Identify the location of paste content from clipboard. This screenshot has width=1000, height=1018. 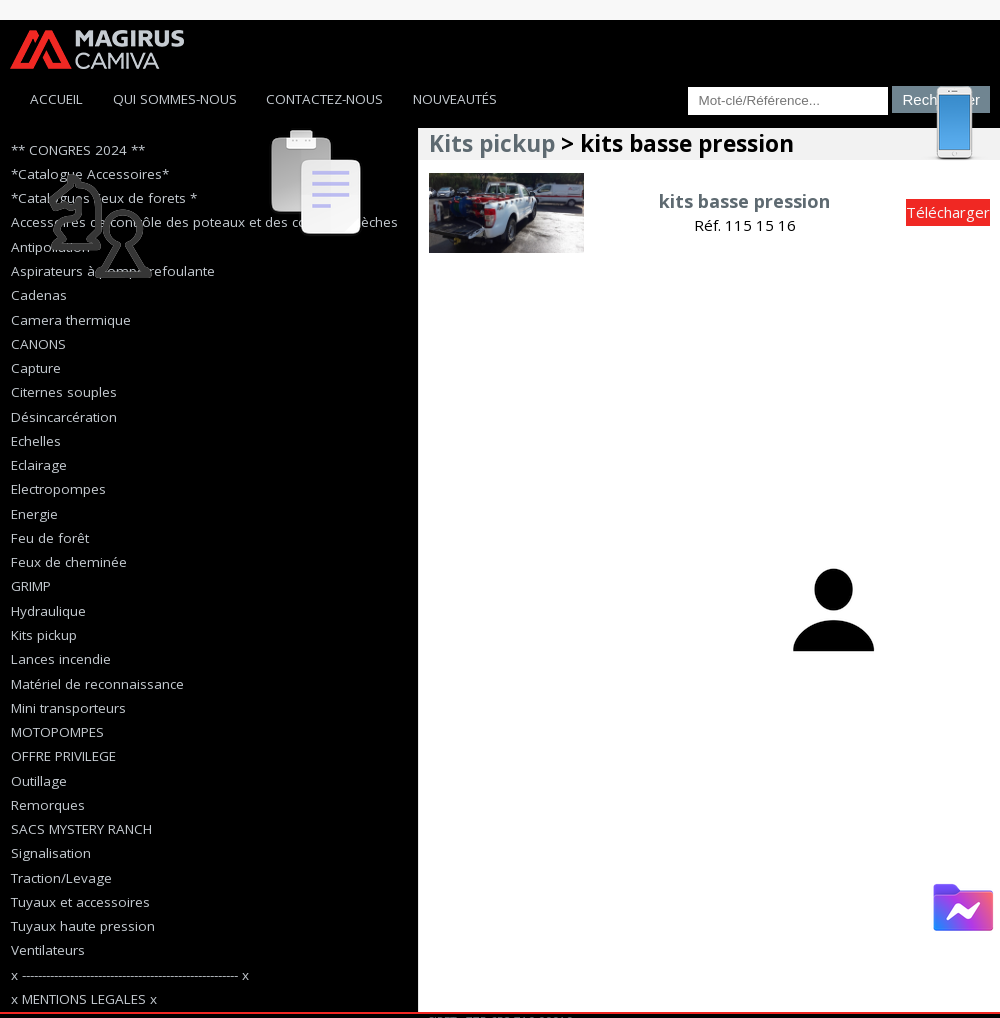
(316, 182).